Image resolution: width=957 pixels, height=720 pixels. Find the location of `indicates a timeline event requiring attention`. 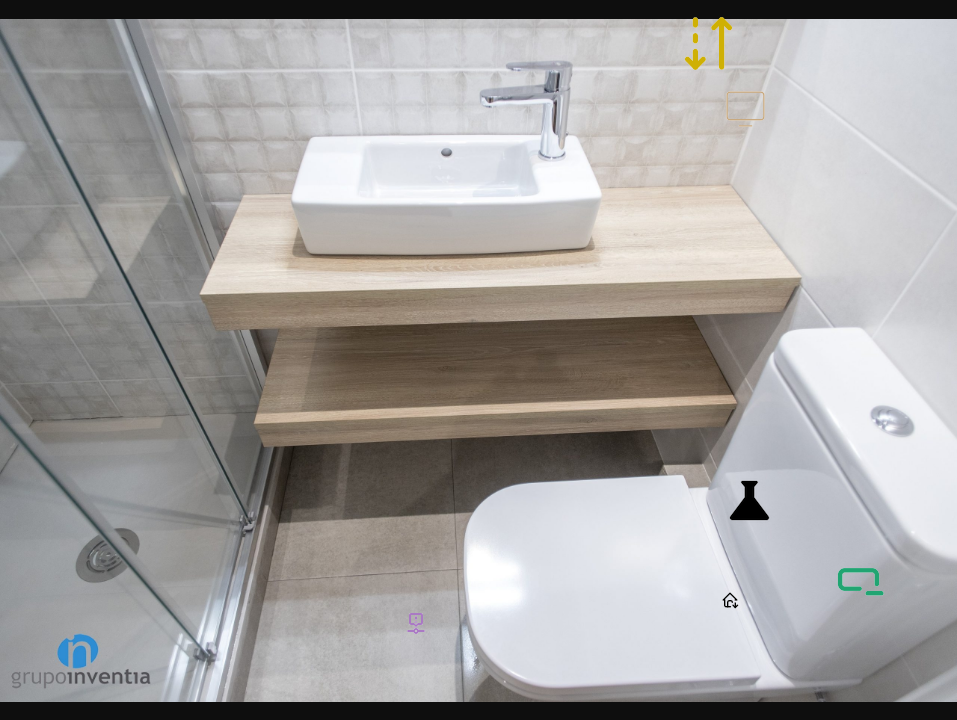

indicates a timeline event requiring attention is located at coordinates (416, 623).